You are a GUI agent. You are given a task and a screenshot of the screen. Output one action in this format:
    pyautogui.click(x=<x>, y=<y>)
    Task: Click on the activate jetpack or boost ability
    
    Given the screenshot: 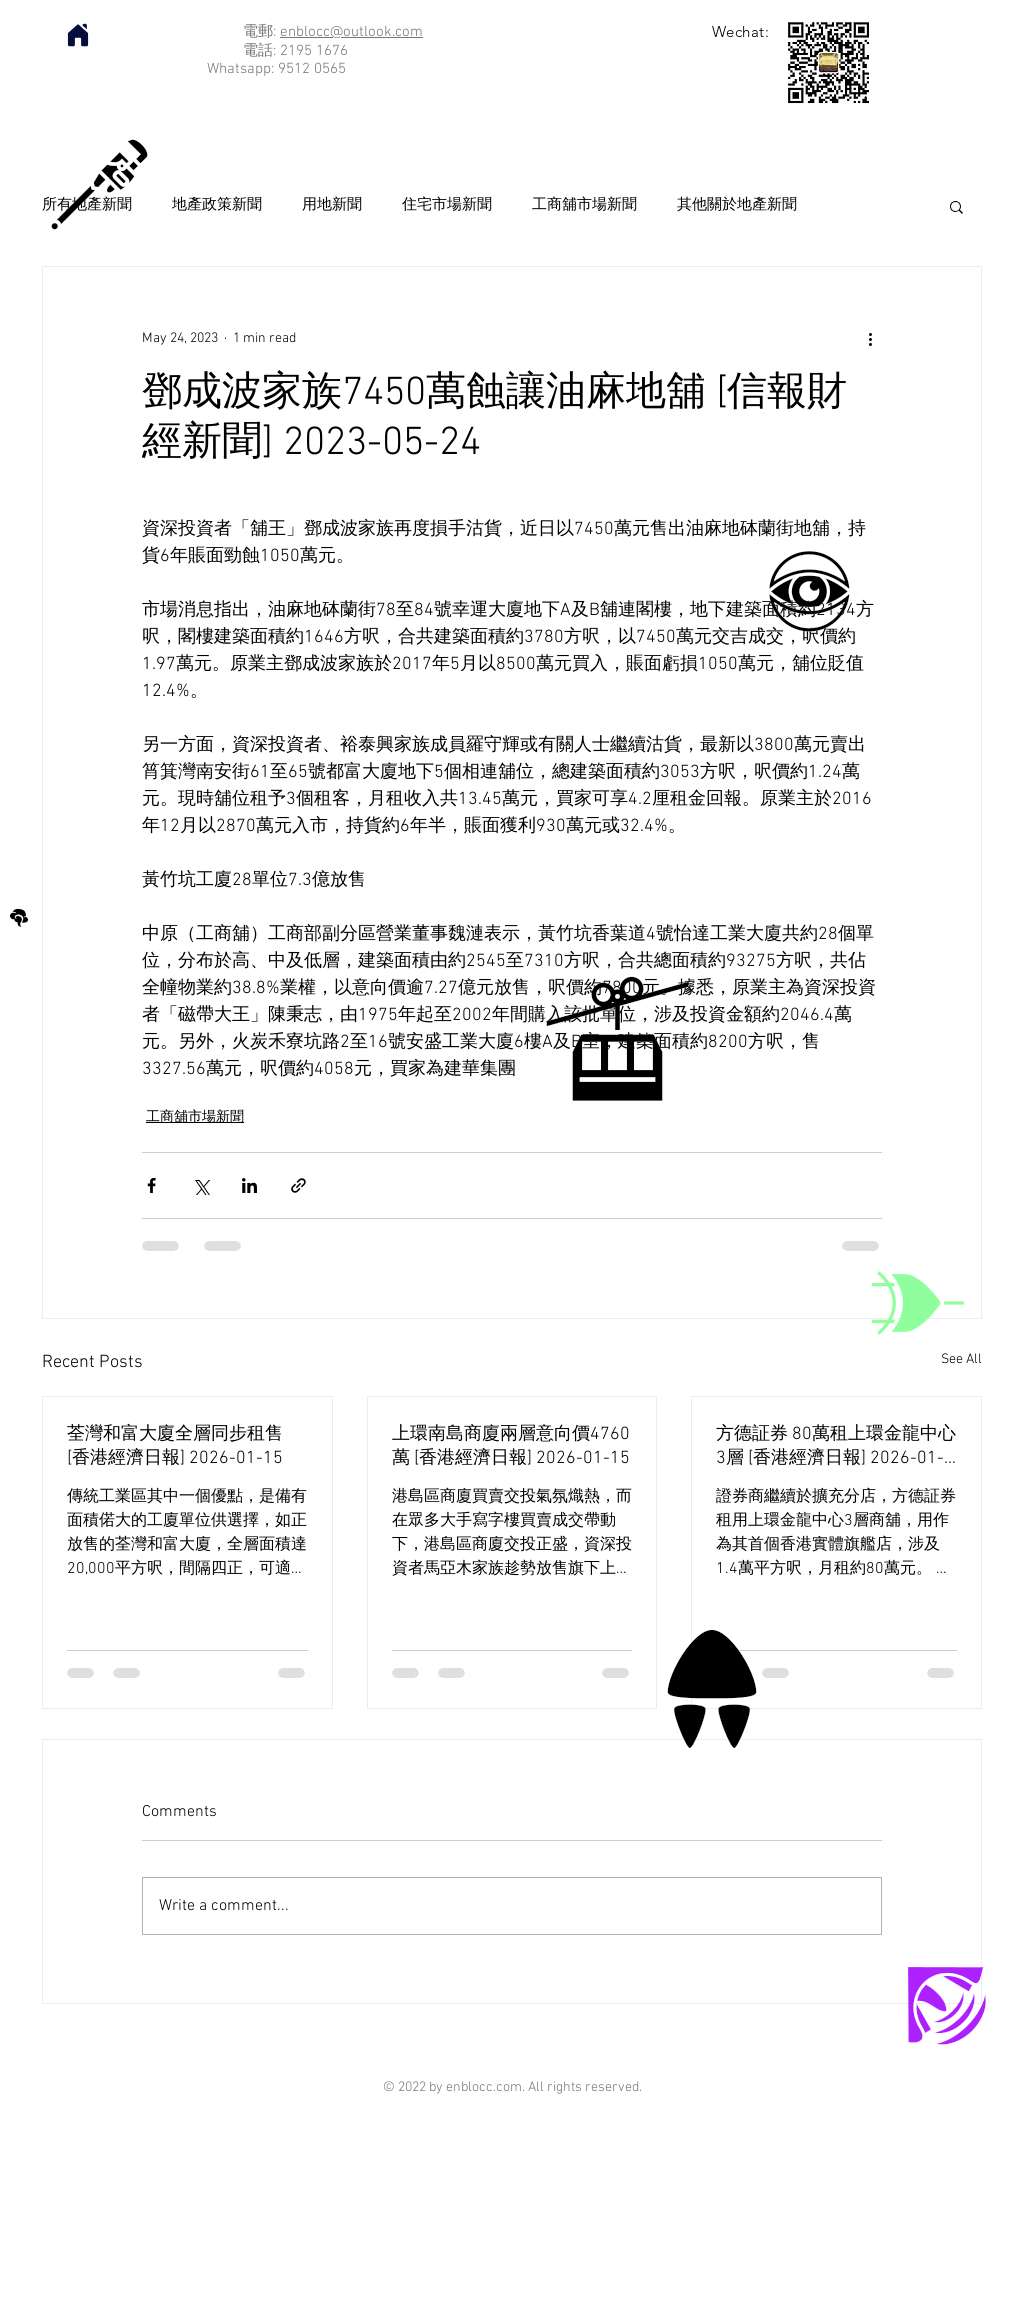 What is the action you would take?
    pyautogui.click(x=712, y=1689)
    